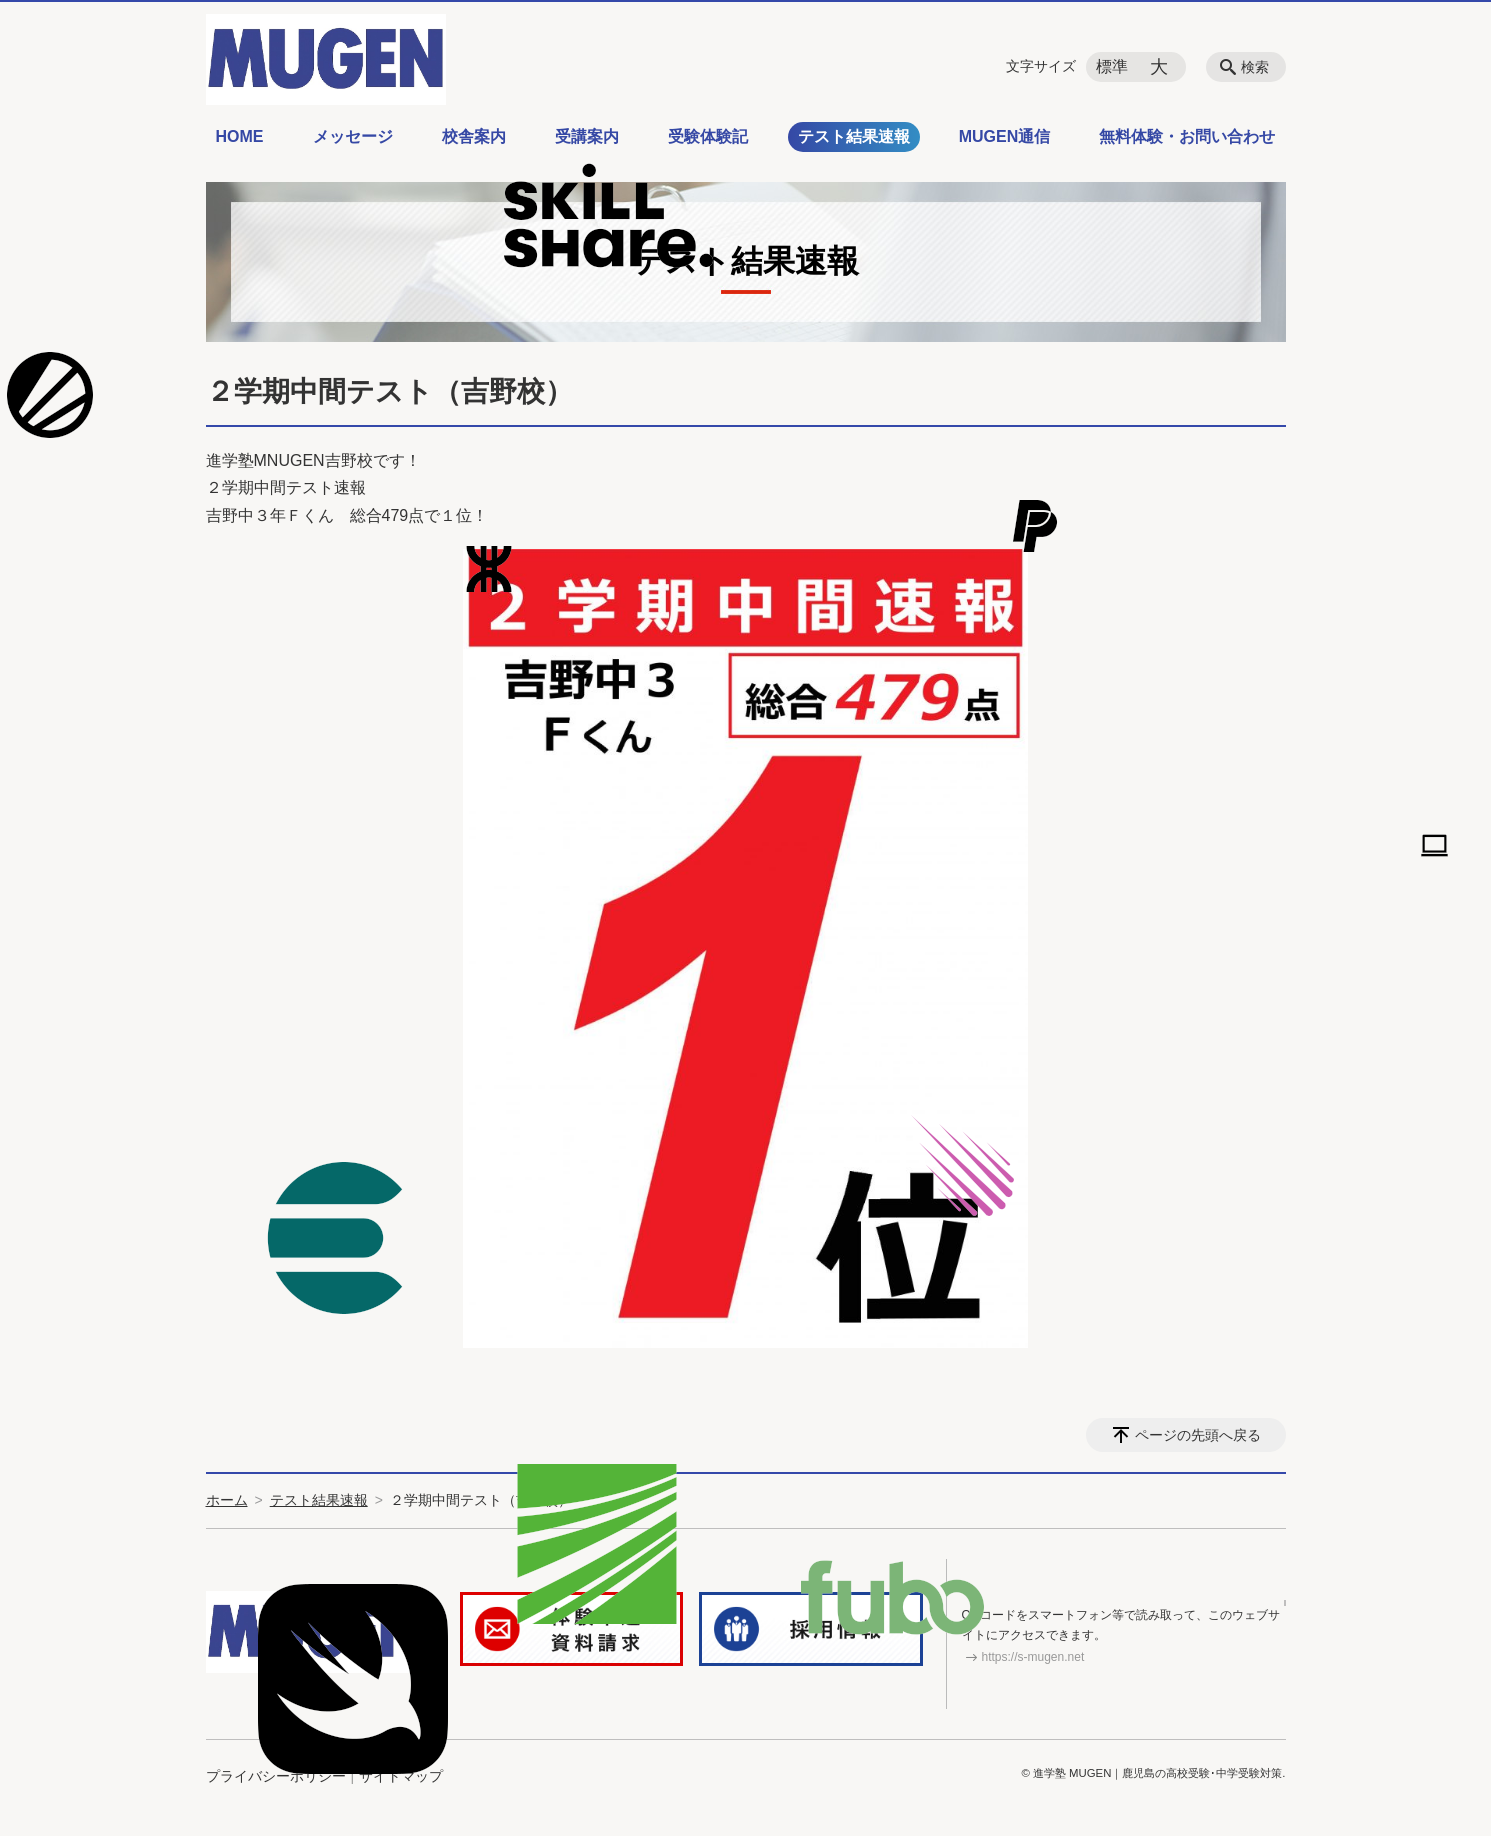 This screenshot has height=1836, width=1491. What do you see at coordinates (1434, 845) in the screenshot?
I see `view on macbook or laptop device` at bounding box center [1434, 845].